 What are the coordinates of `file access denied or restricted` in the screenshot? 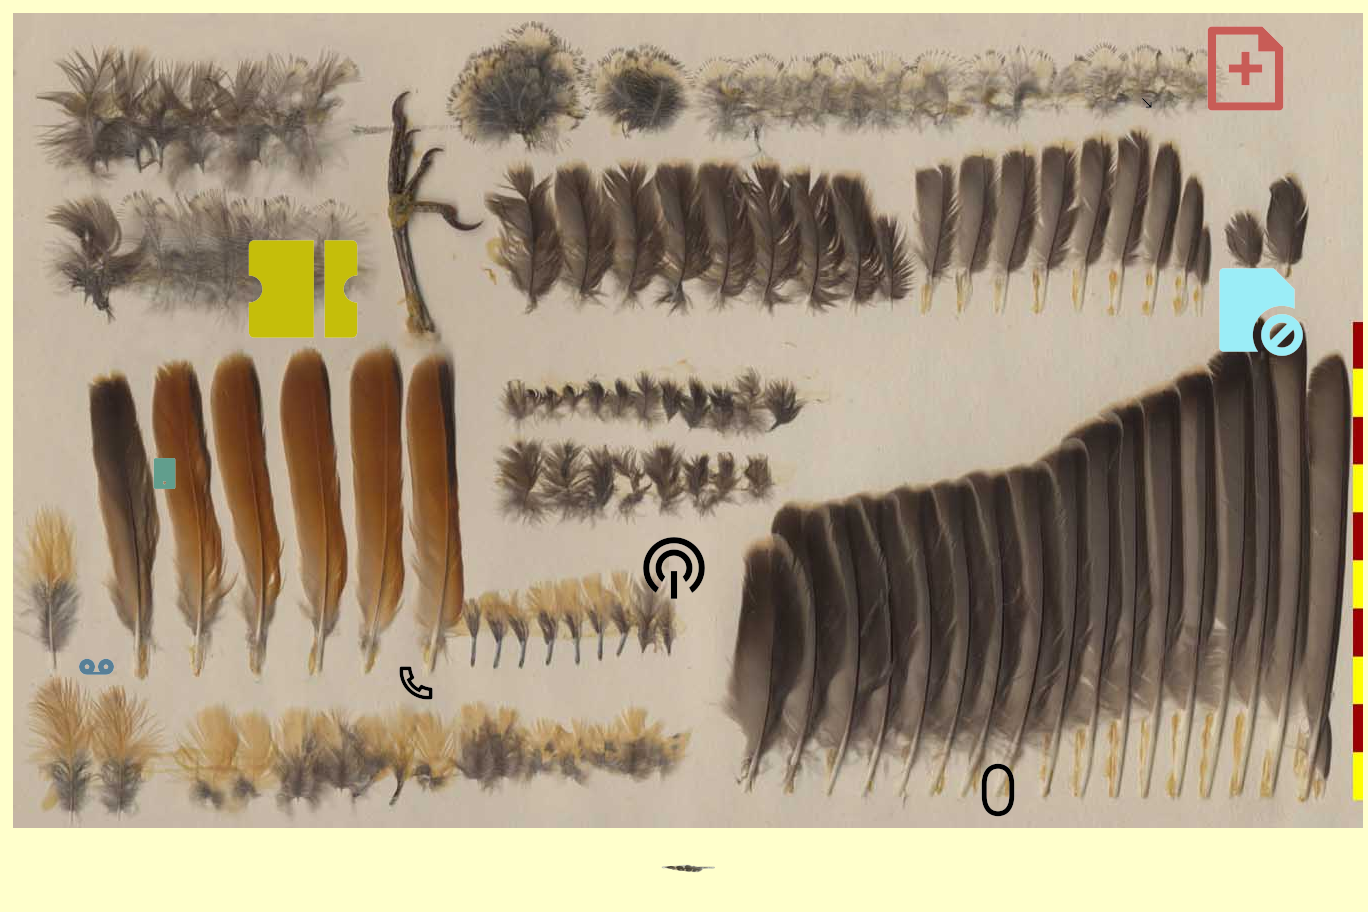 It's located at (1257, 310).